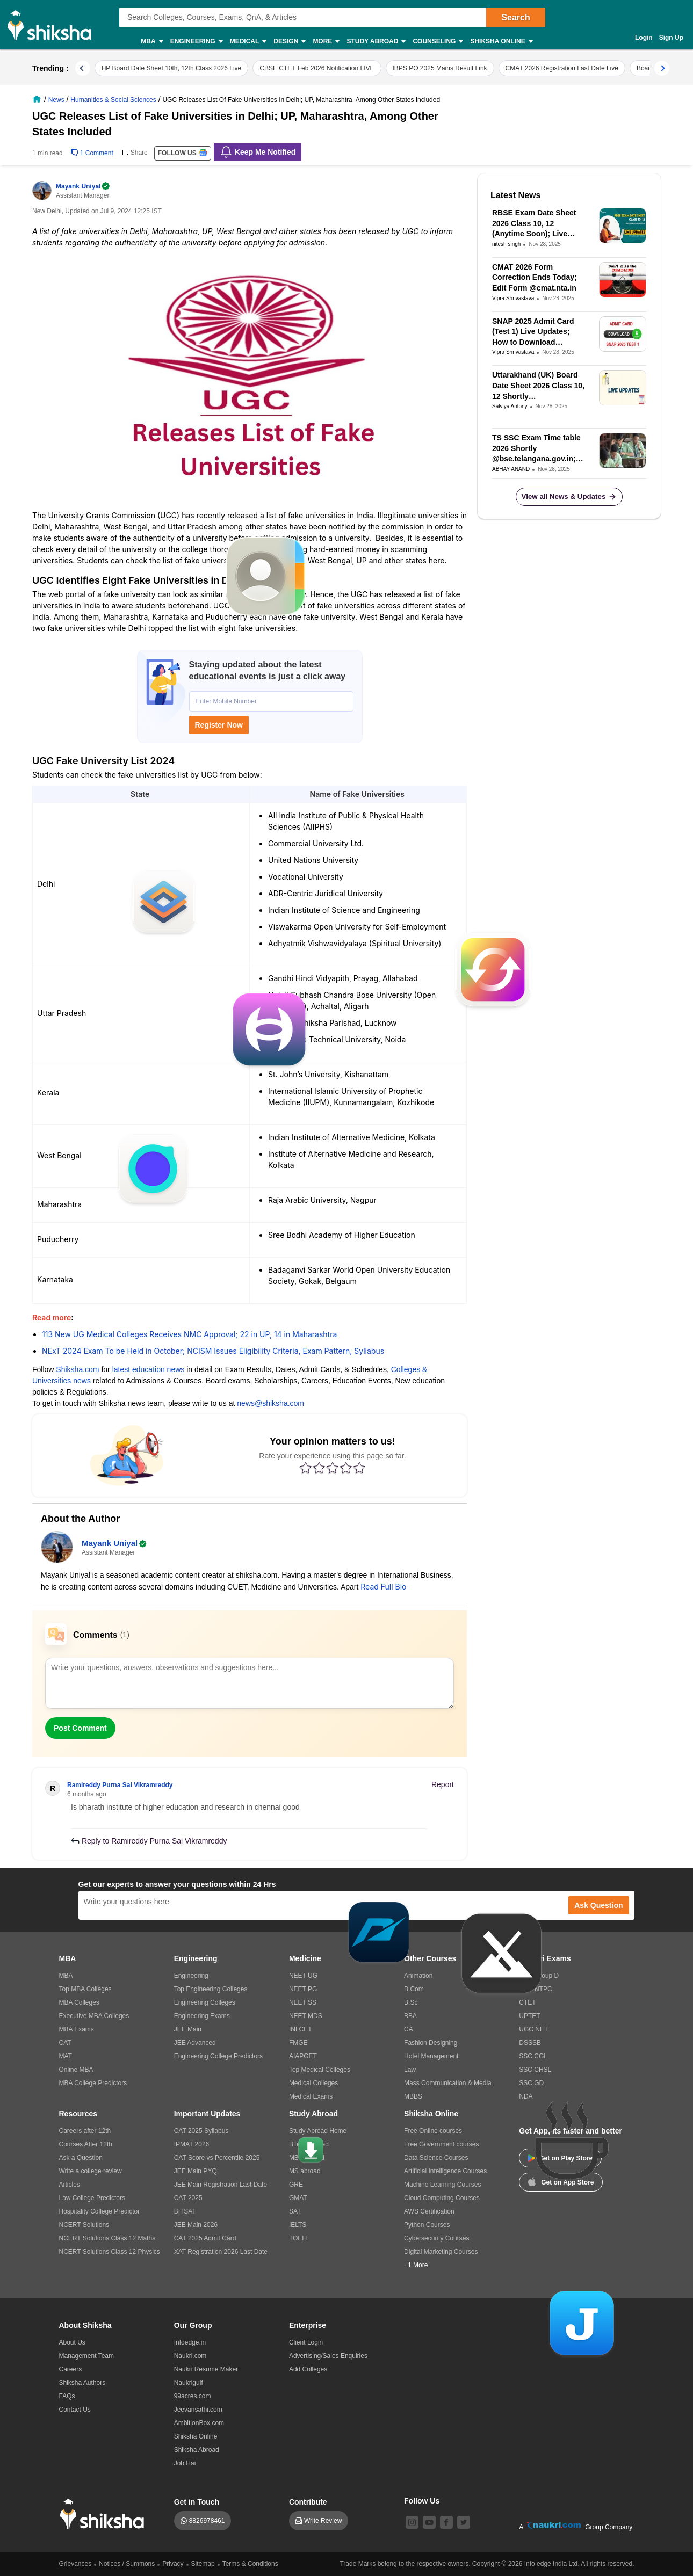 The width and height of the screenshot is (693, 2576). What do you see at coordinates (265, 576) in the screenshot?
I see `open the contacts app` at bounding box center [265, 576].